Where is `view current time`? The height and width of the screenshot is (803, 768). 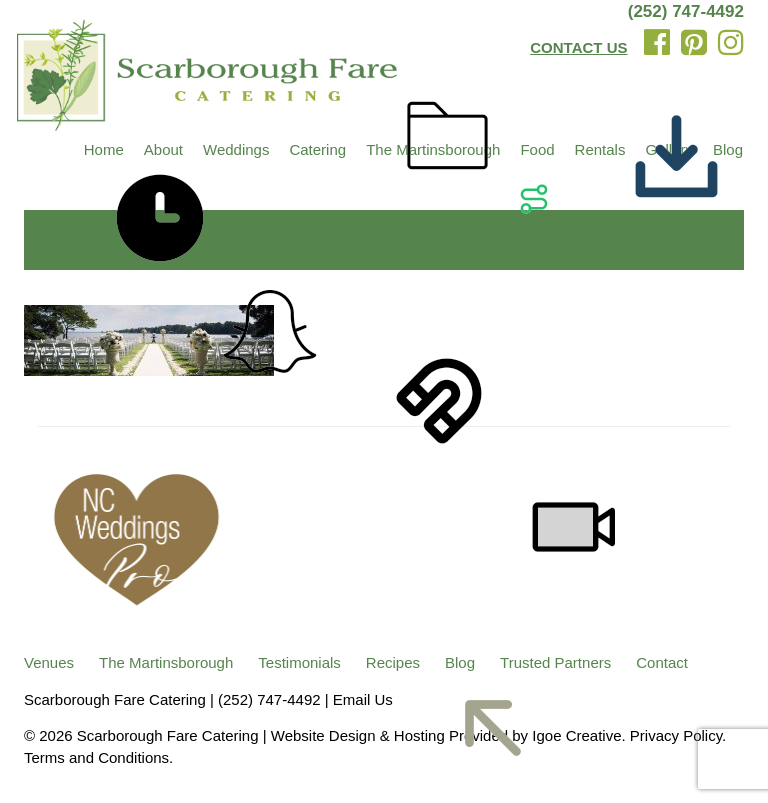 view current time is located at coordinates (160, 218).